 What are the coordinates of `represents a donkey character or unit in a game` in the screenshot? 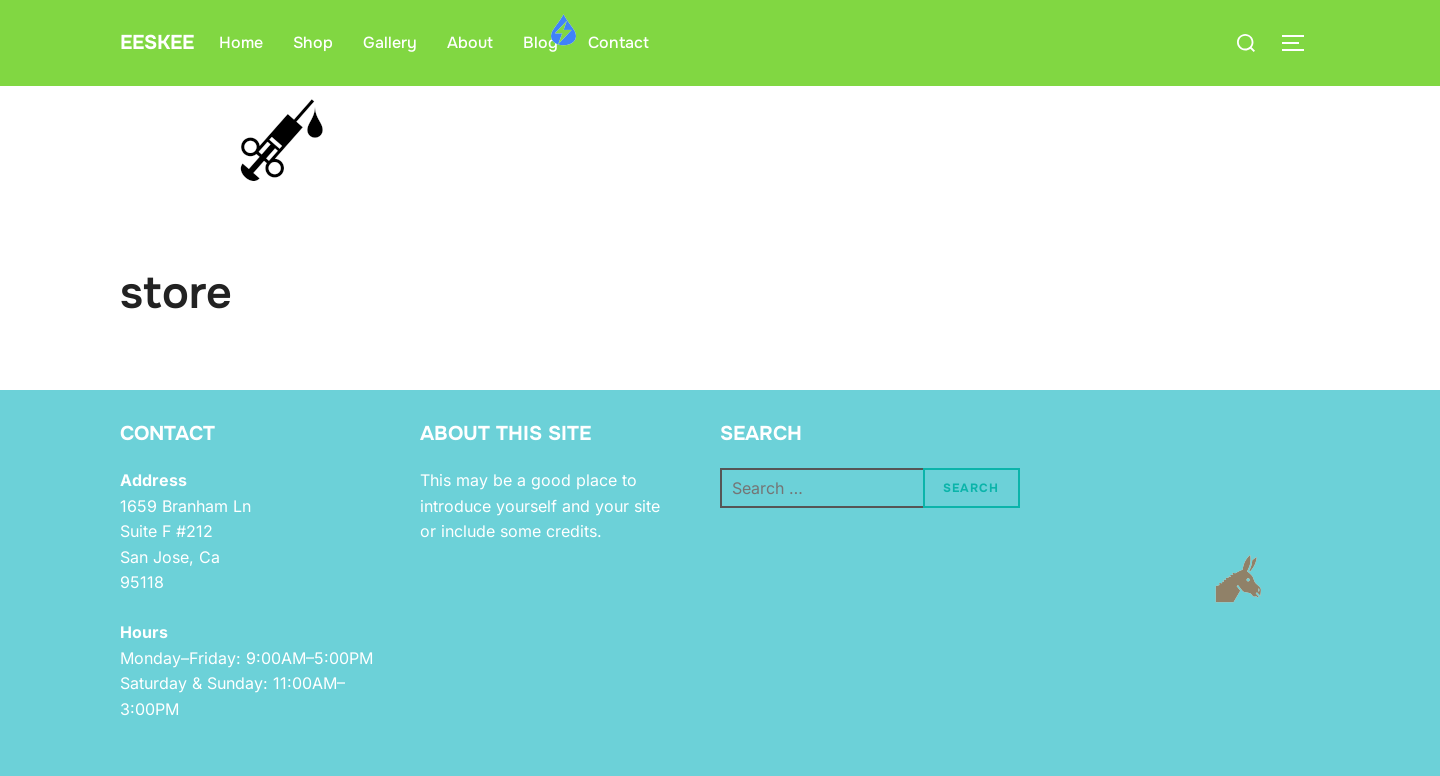 It's located at (1239, 578).